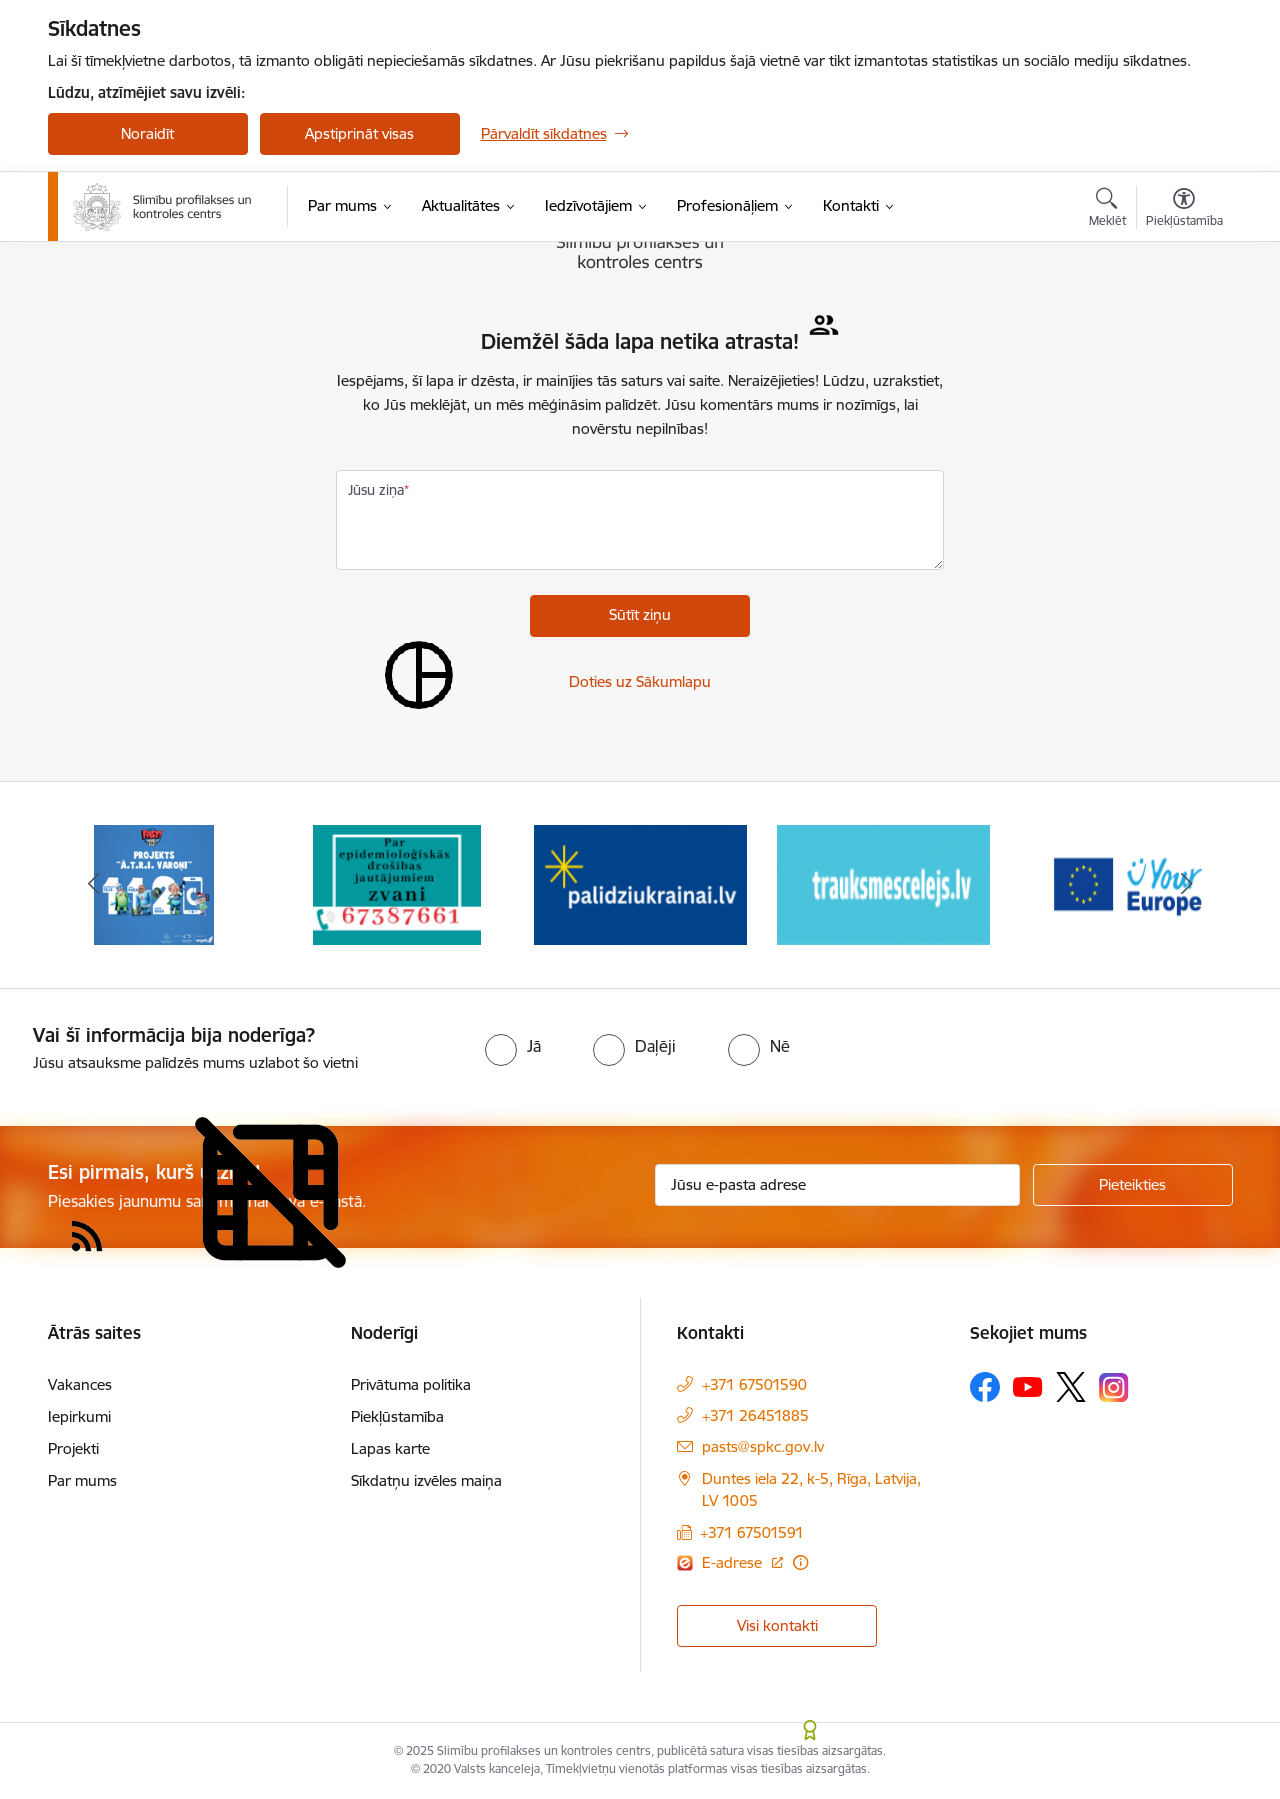 The image size is (1280, 1799). I want to click on view achievements or awards, so click(810, 1730).